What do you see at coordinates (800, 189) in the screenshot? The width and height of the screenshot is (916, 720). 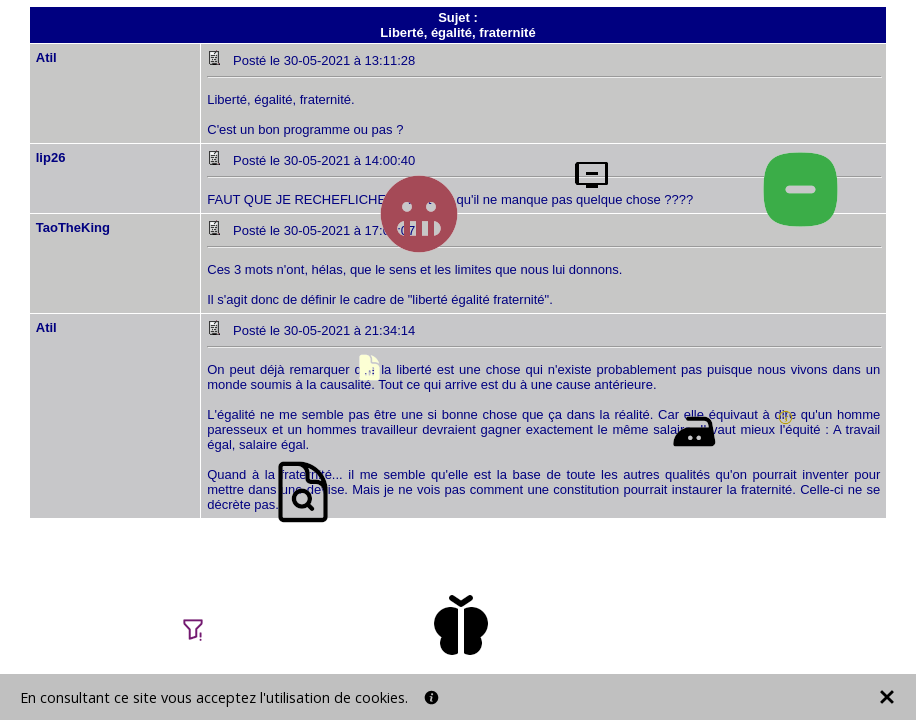 I see `remove an item from a list or collection` at bounding box center [800, 189].